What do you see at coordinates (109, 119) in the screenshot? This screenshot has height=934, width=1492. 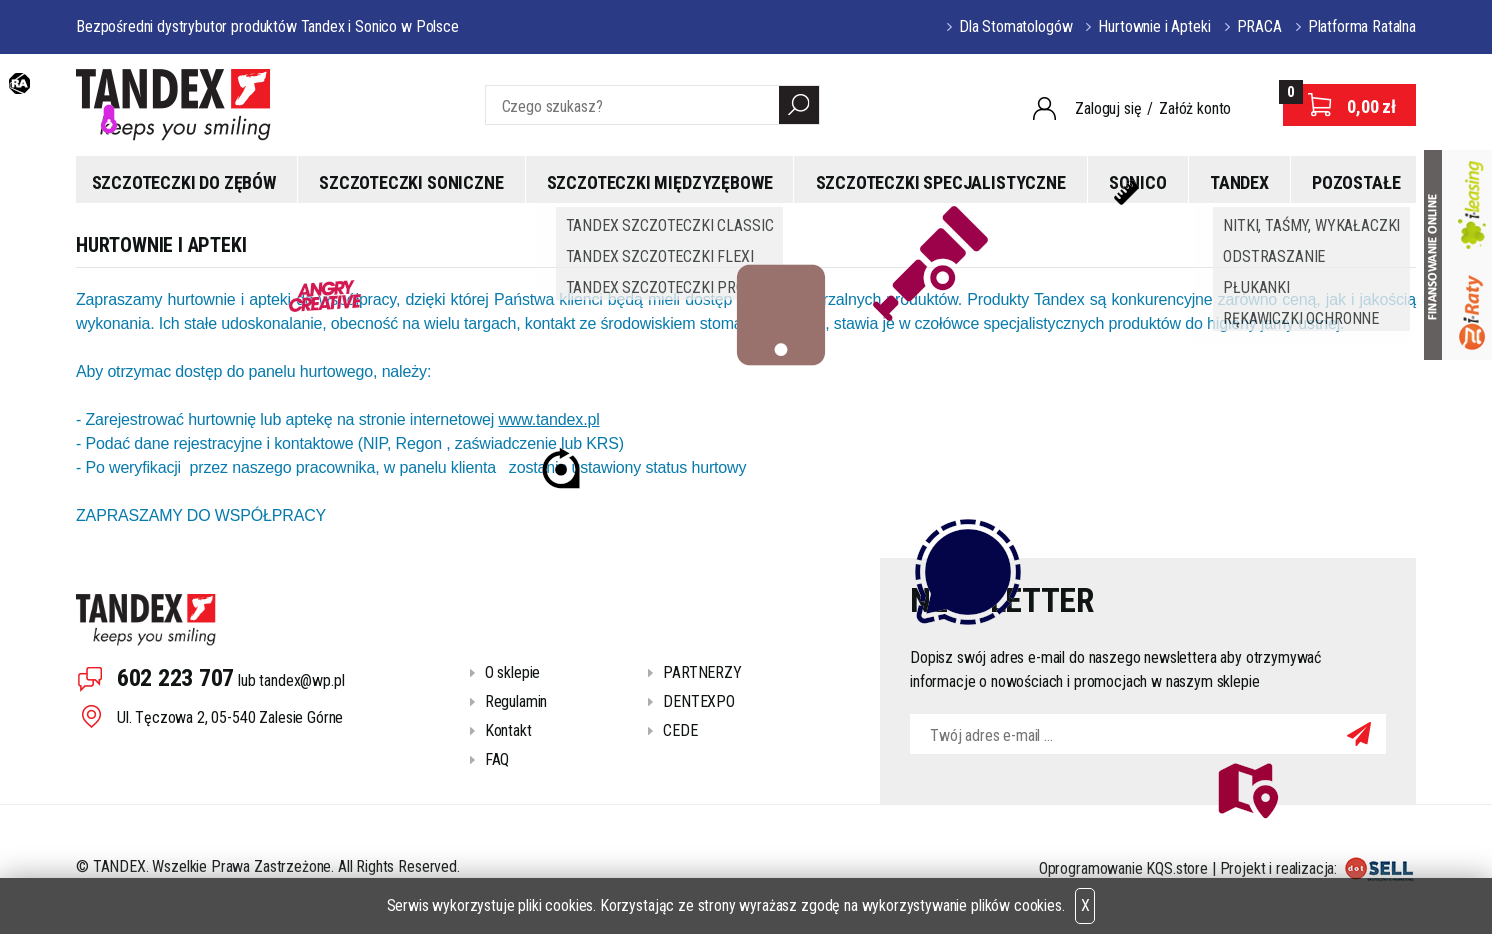 I see `indicates low temperature reading` at bounding box center [109, 119].